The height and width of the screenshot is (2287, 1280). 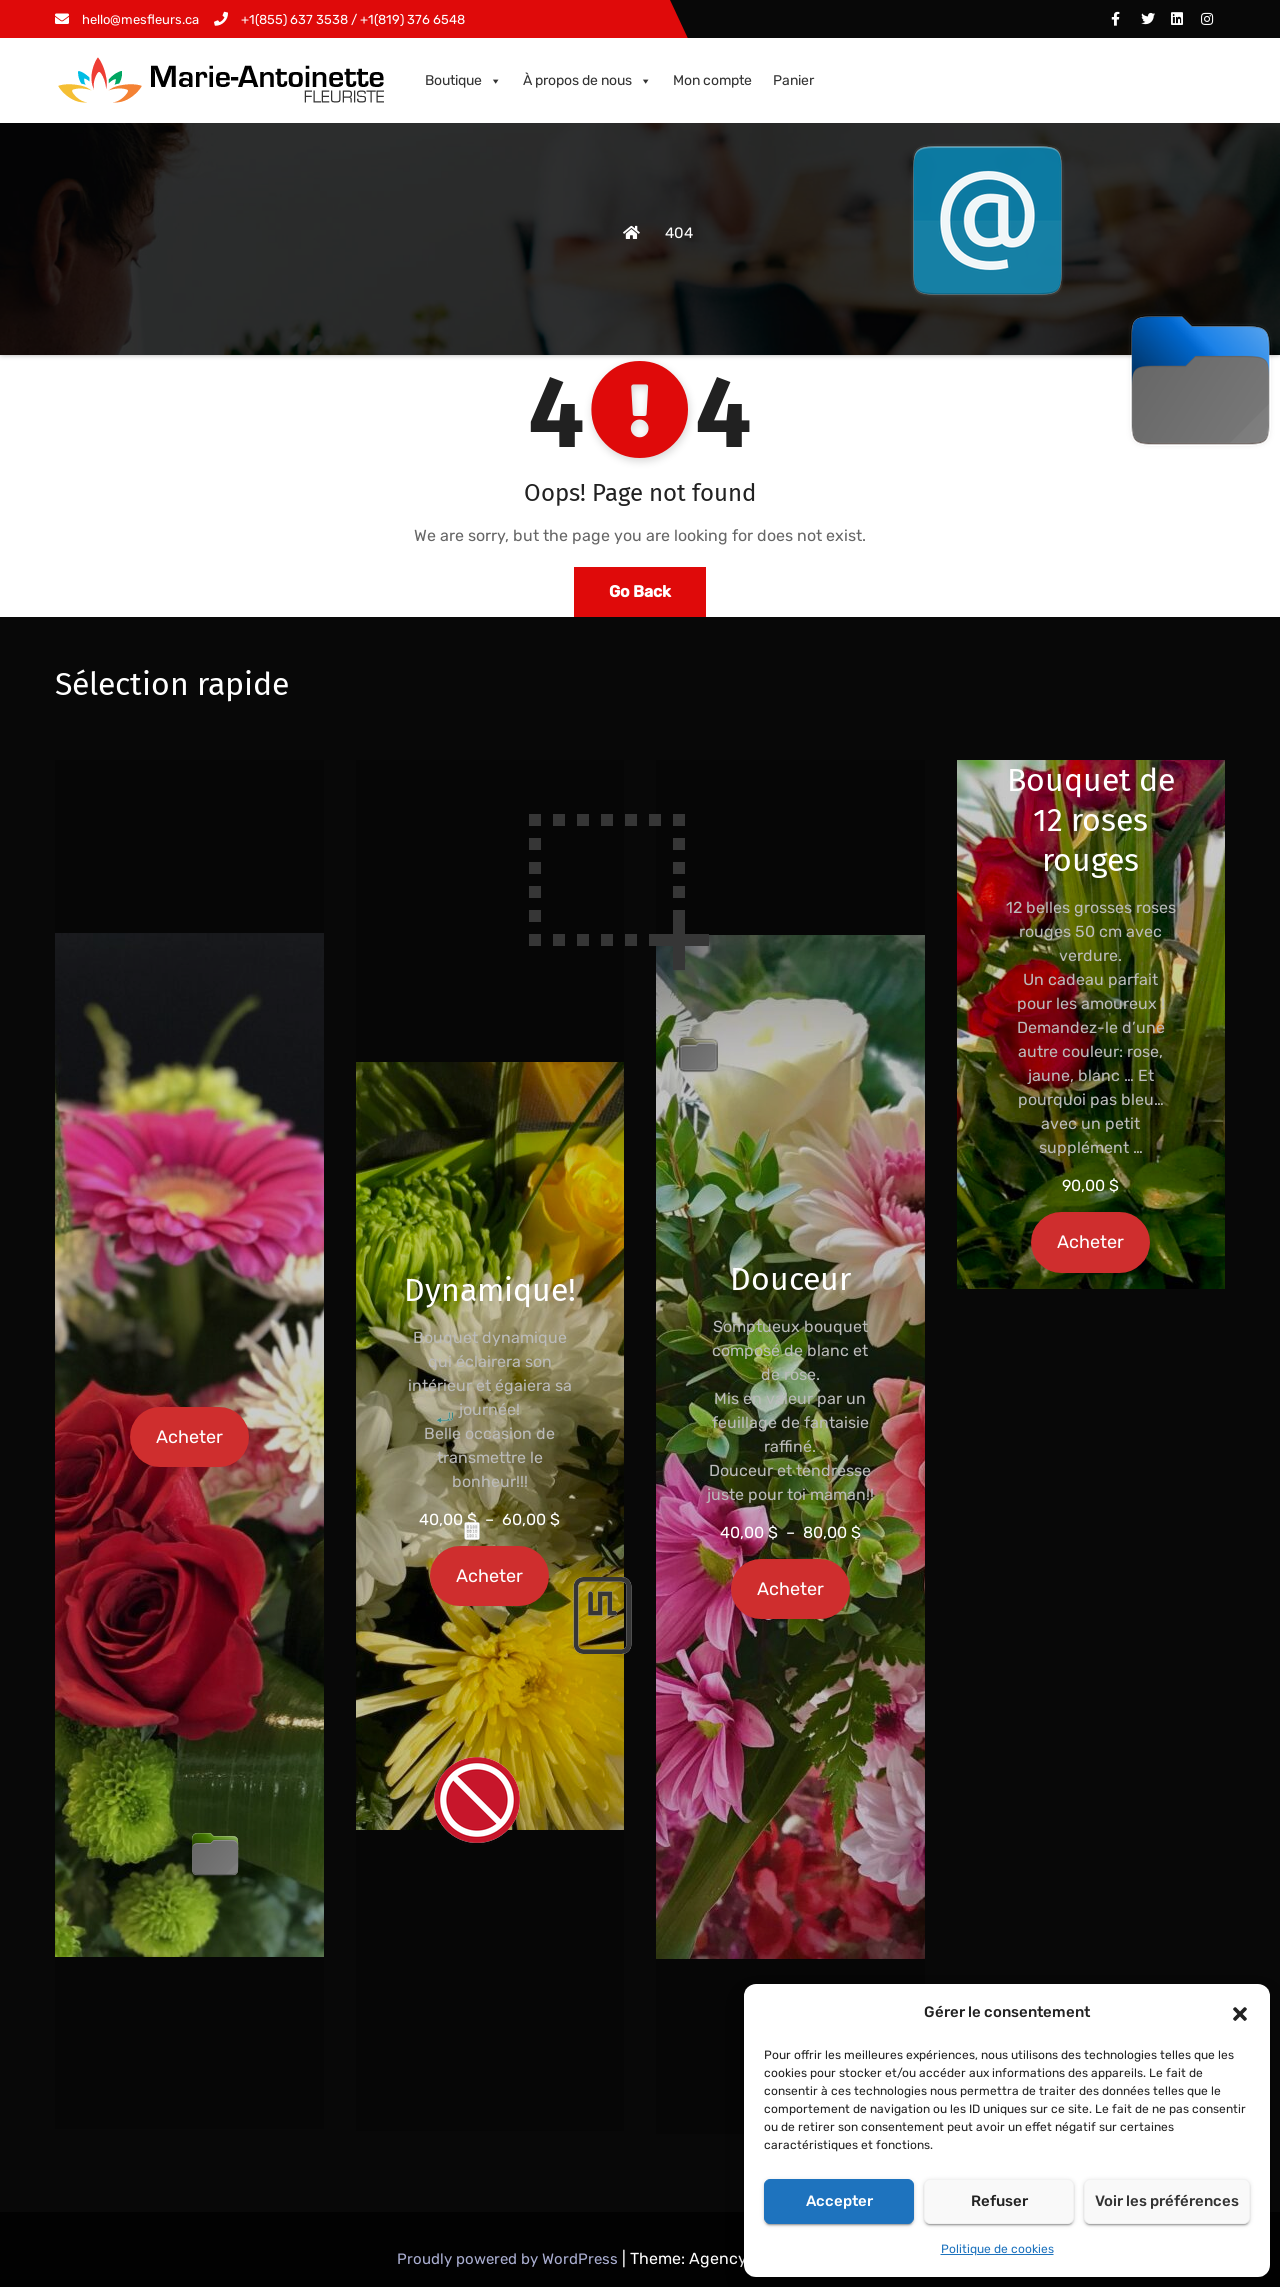 I want to click on drop files here to move them into this folder, so click(x=1200, y=380).